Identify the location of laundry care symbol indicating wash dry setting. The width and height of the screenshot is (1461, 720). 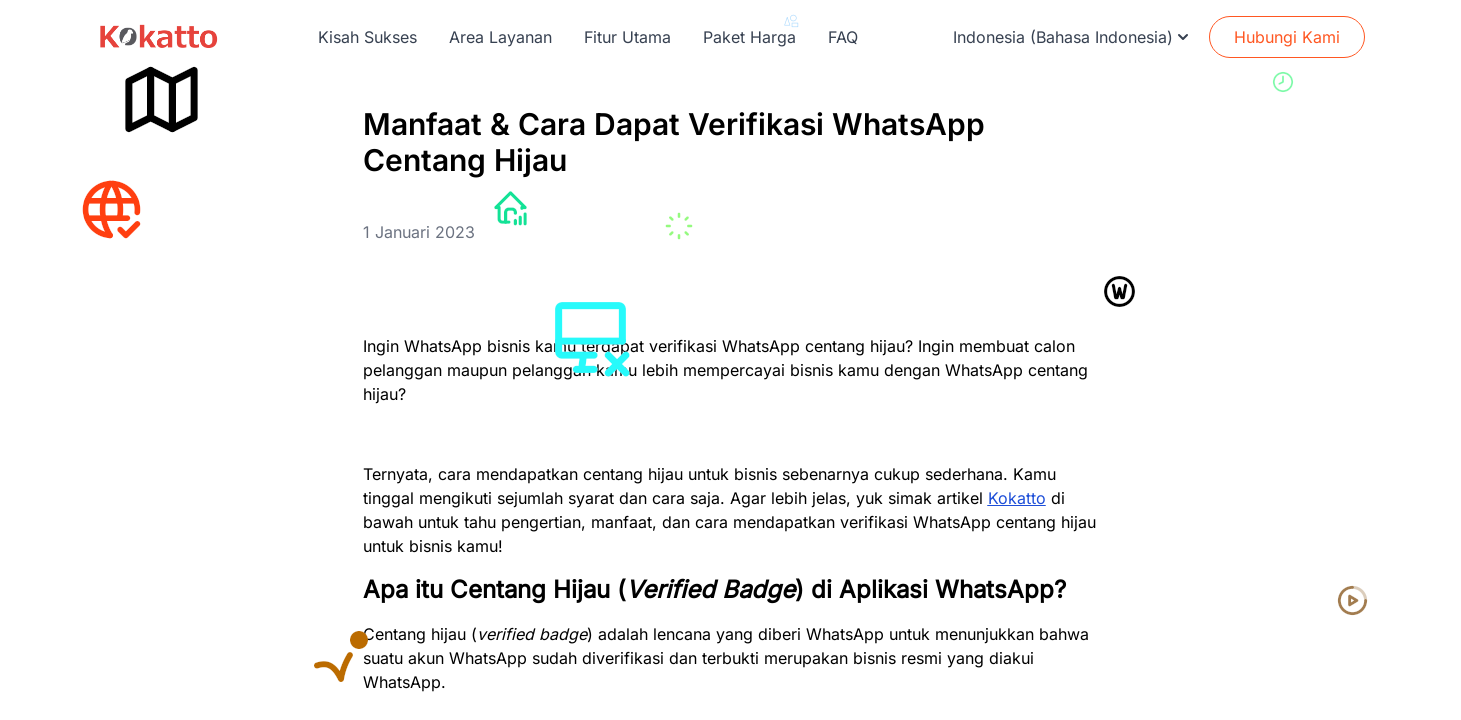
(1119, 291).